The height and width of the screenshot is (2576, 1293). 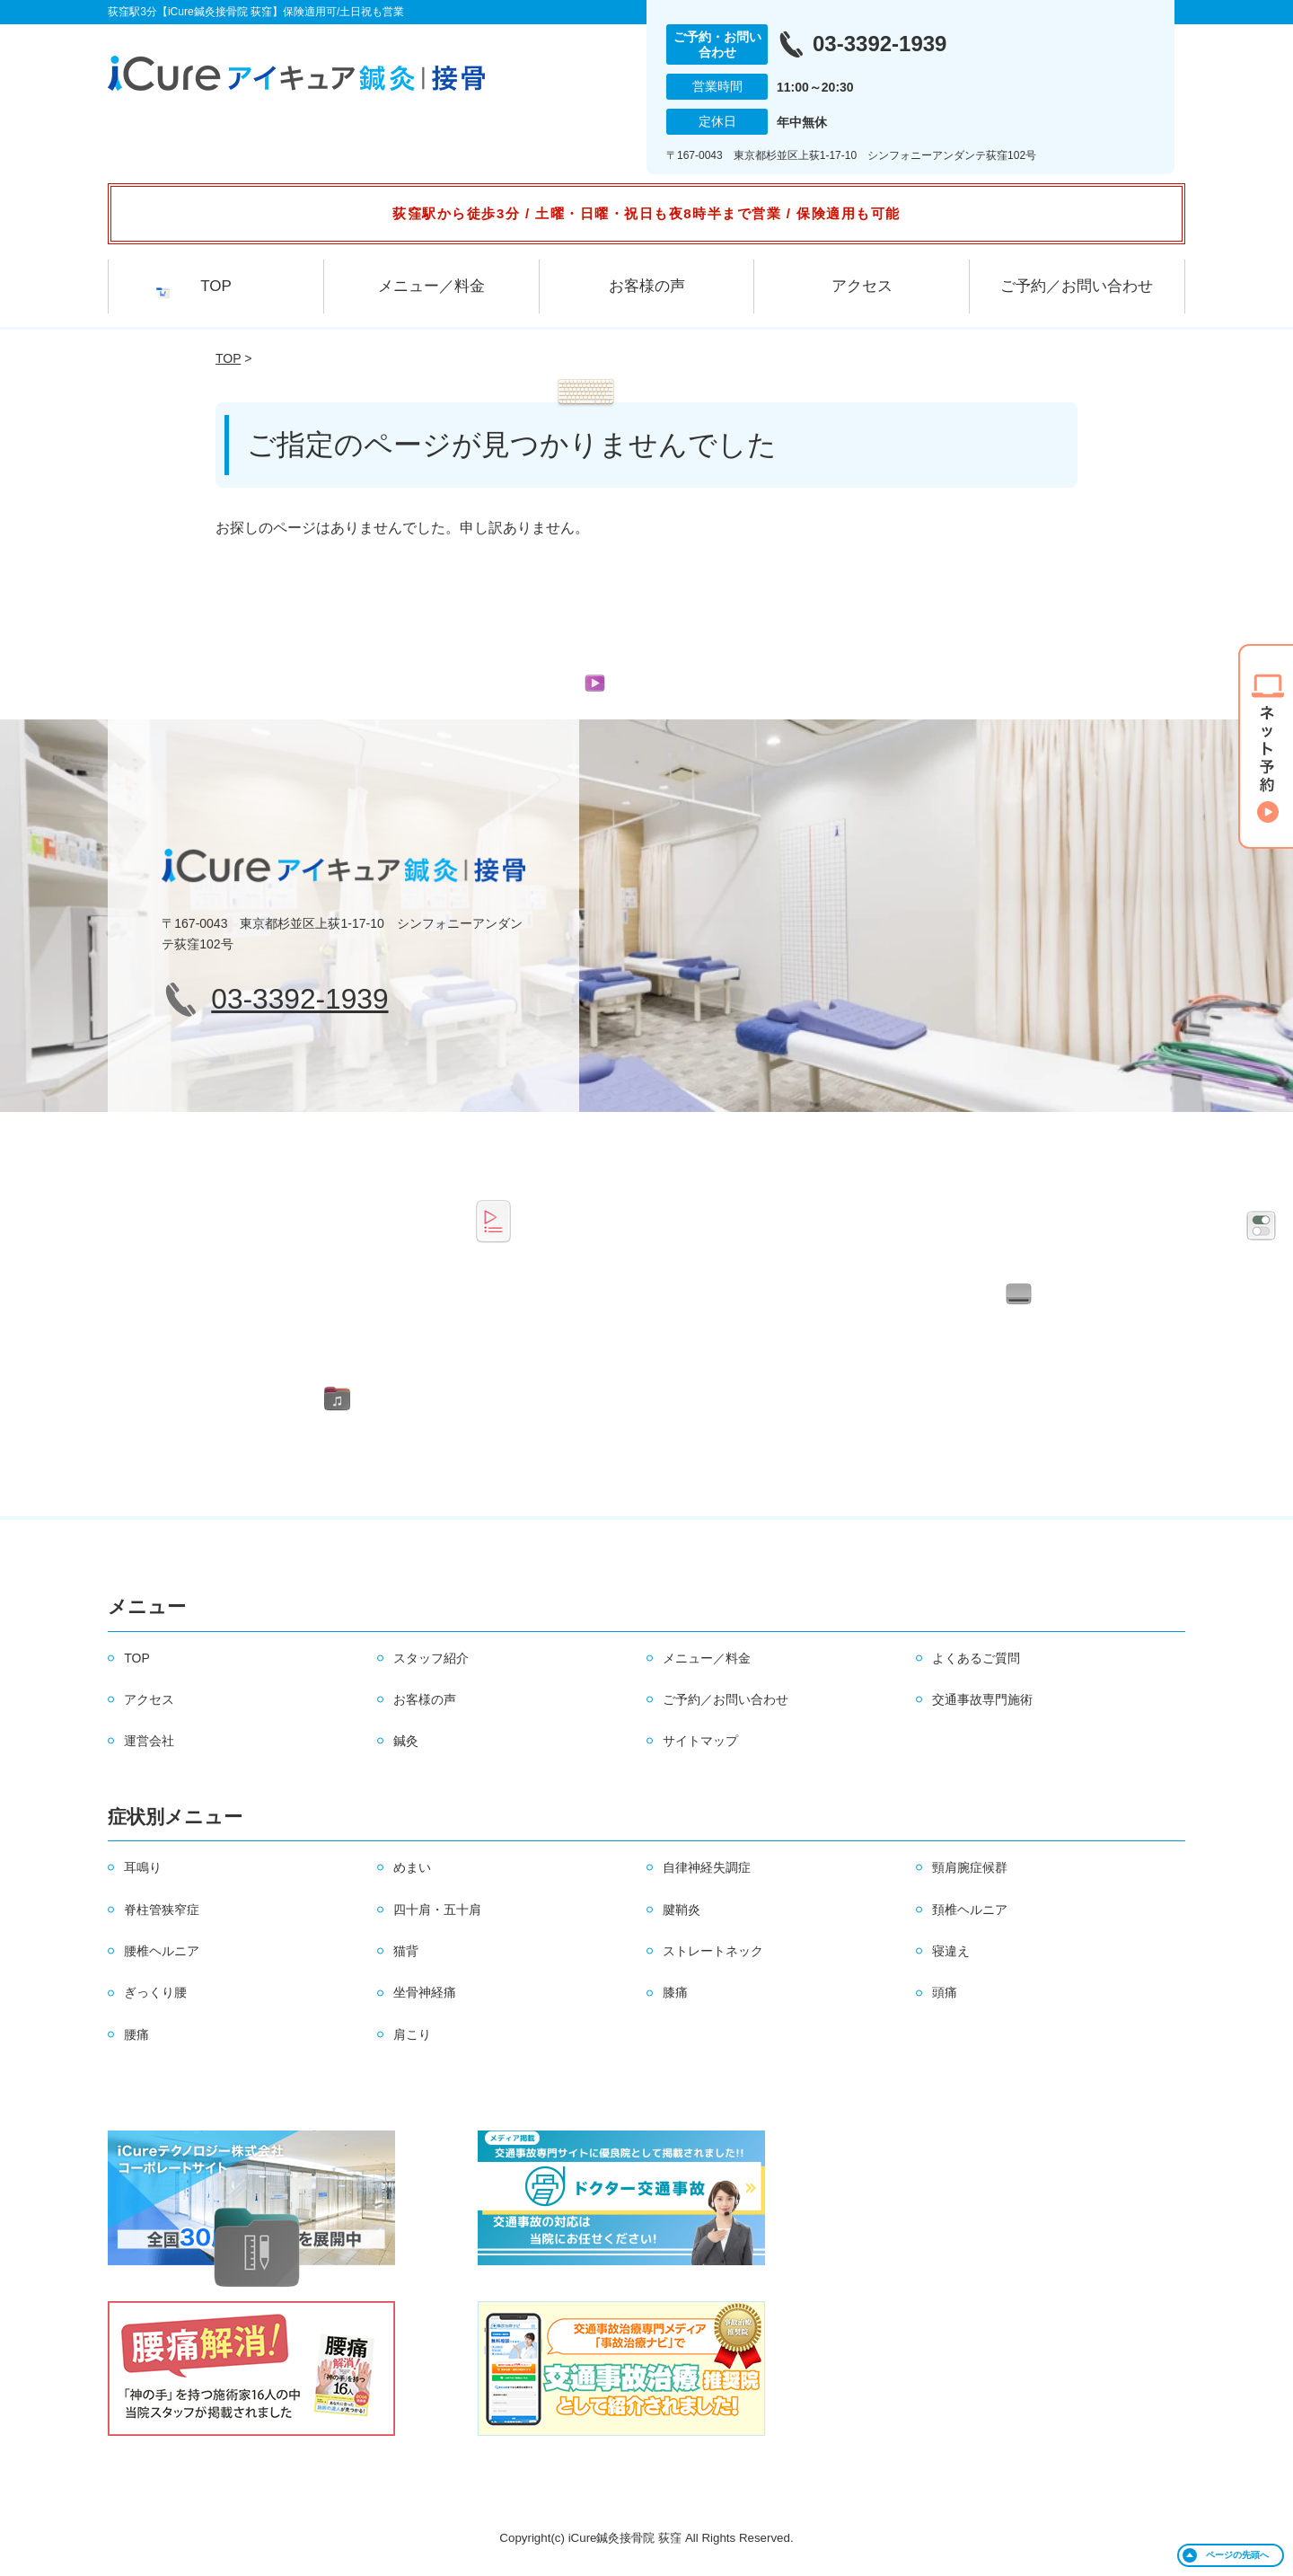 What do you see at coordinates (585, 392) in the screenshot?
I see `bluetooth keyboard connected` at bounding box center [585, 392].